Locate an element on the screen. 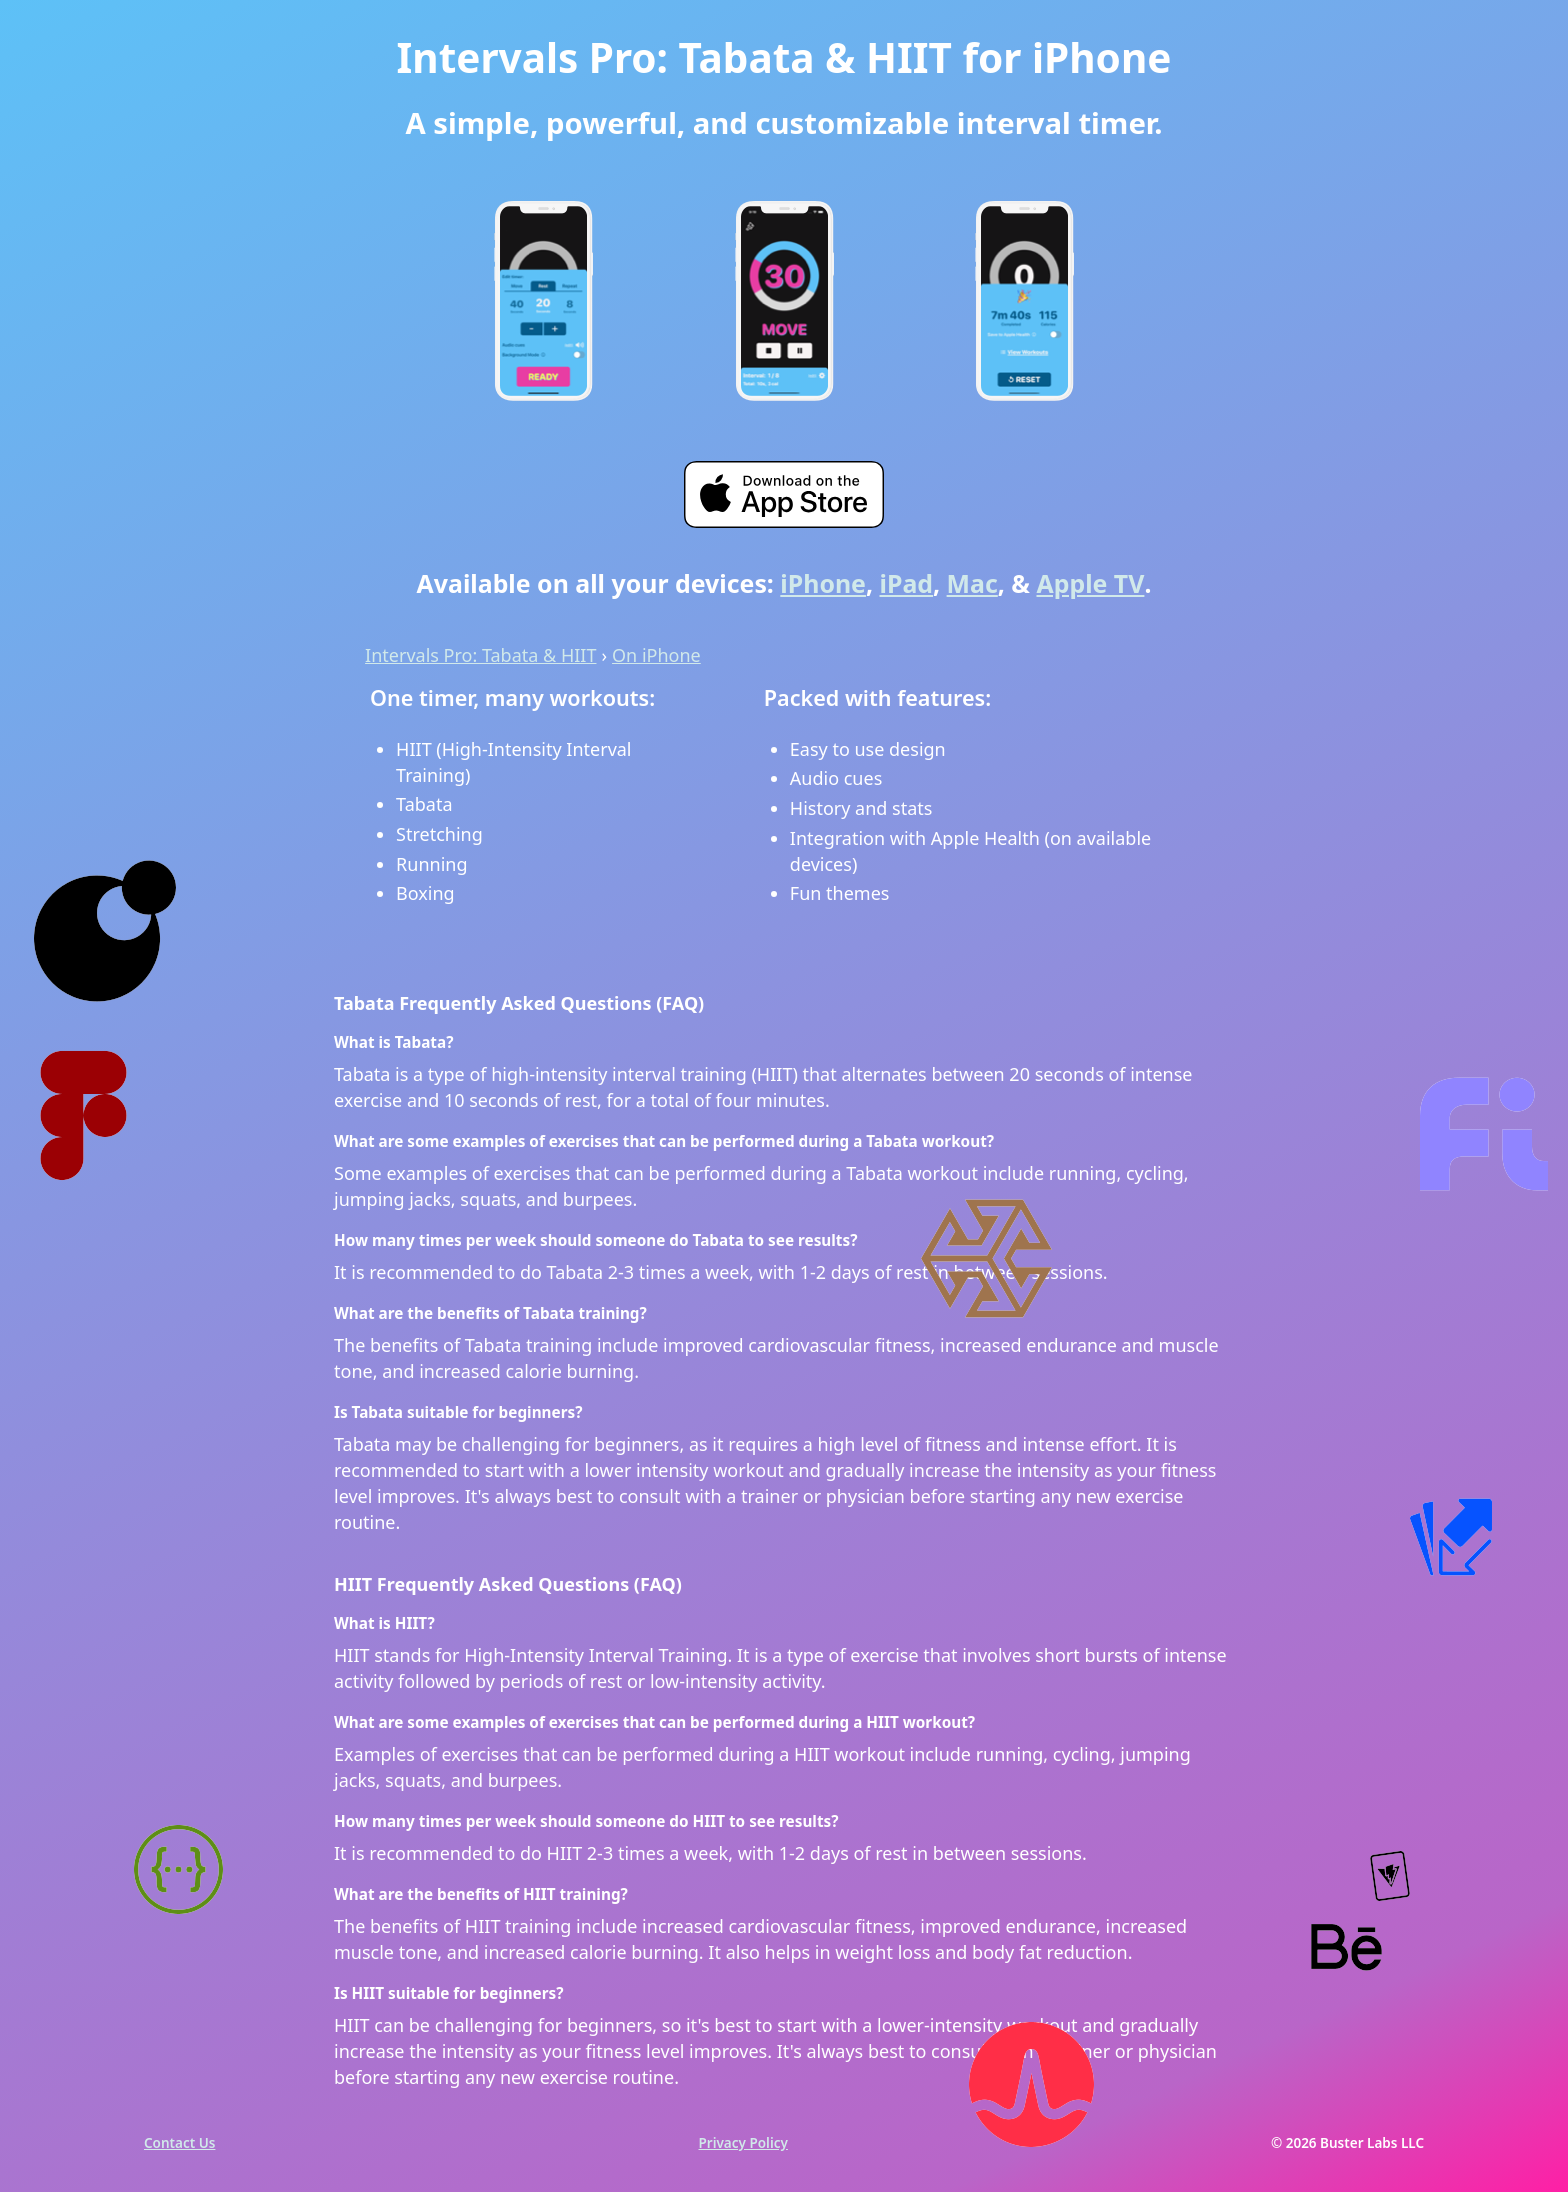  Swagger API documentation tool logo is located at coordinates (178, 1869).